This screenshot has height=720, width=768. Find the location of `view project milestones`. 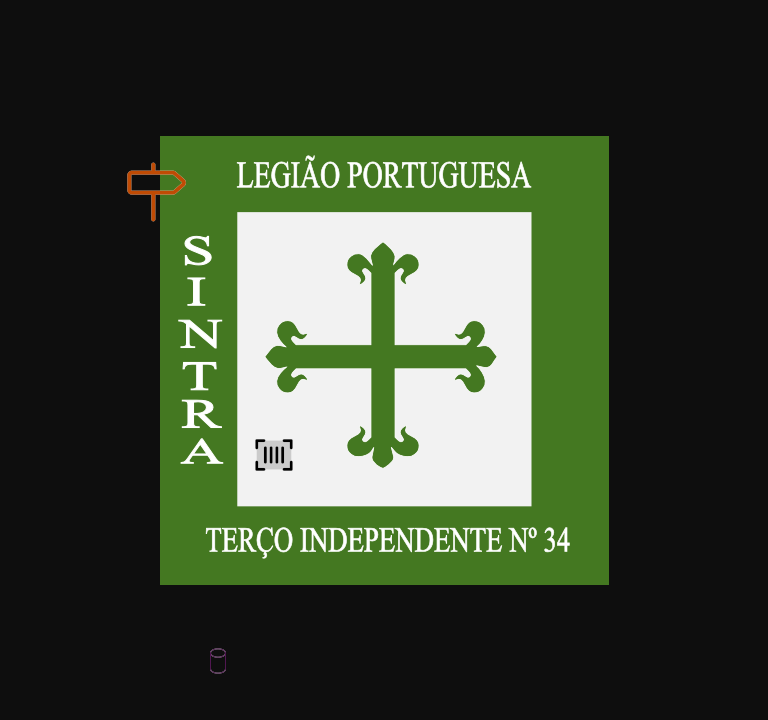

view project milestones is located at coordinates (154, 192).